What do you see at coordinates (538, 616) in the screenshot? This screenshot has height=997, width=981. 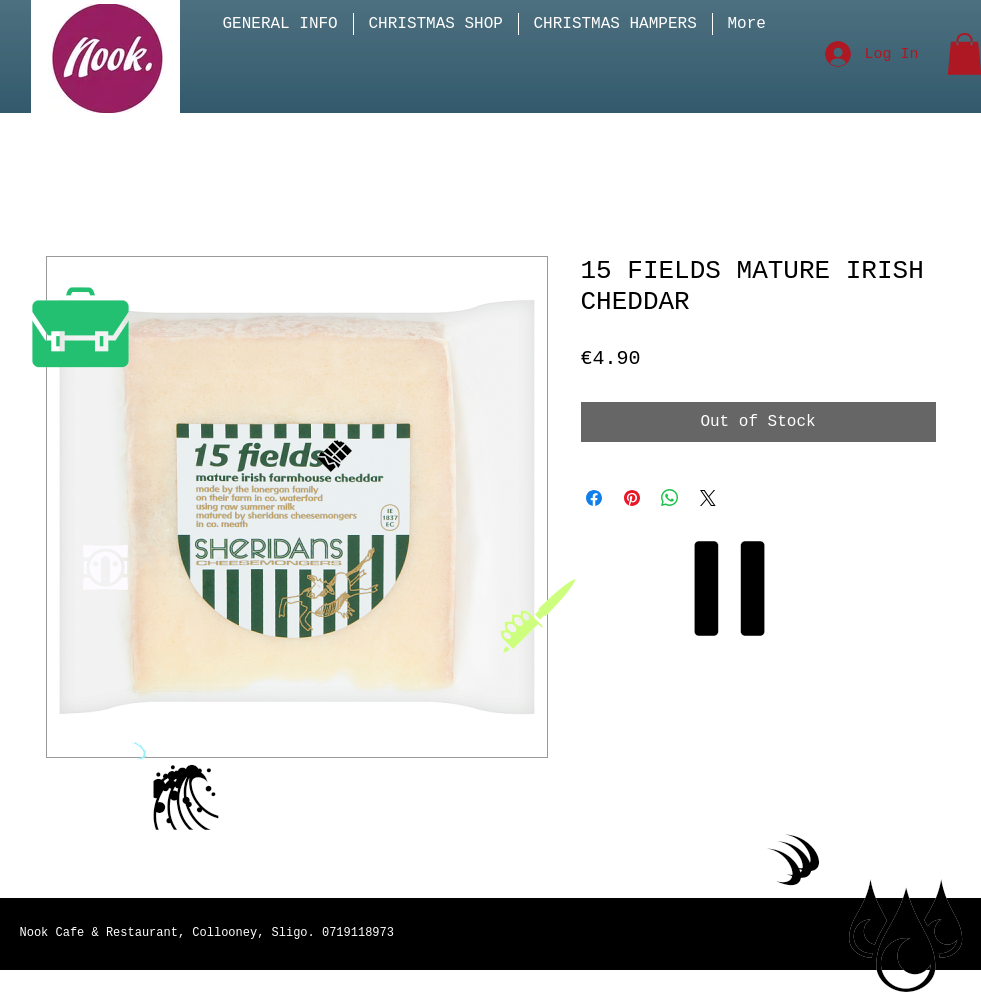 I see `equip a trench knife weapon` at bounding box center [538, 616].